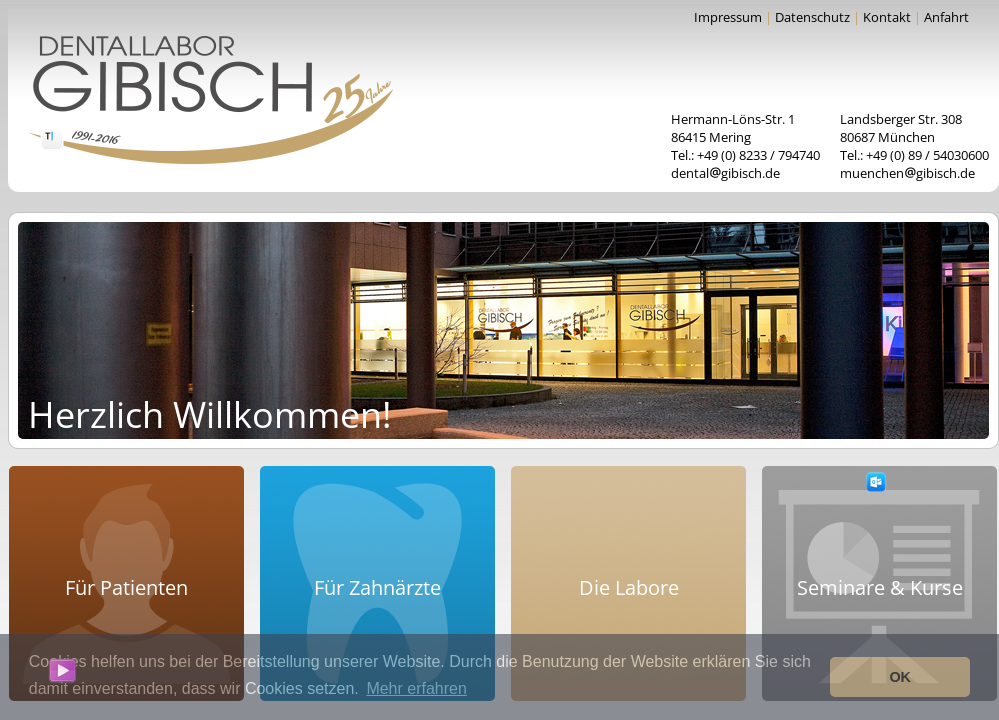  What do you see at coordinates (876, 482) in the screenshot?
I see `open Microsoft Outlook email app` at bounding box center [876, 482].